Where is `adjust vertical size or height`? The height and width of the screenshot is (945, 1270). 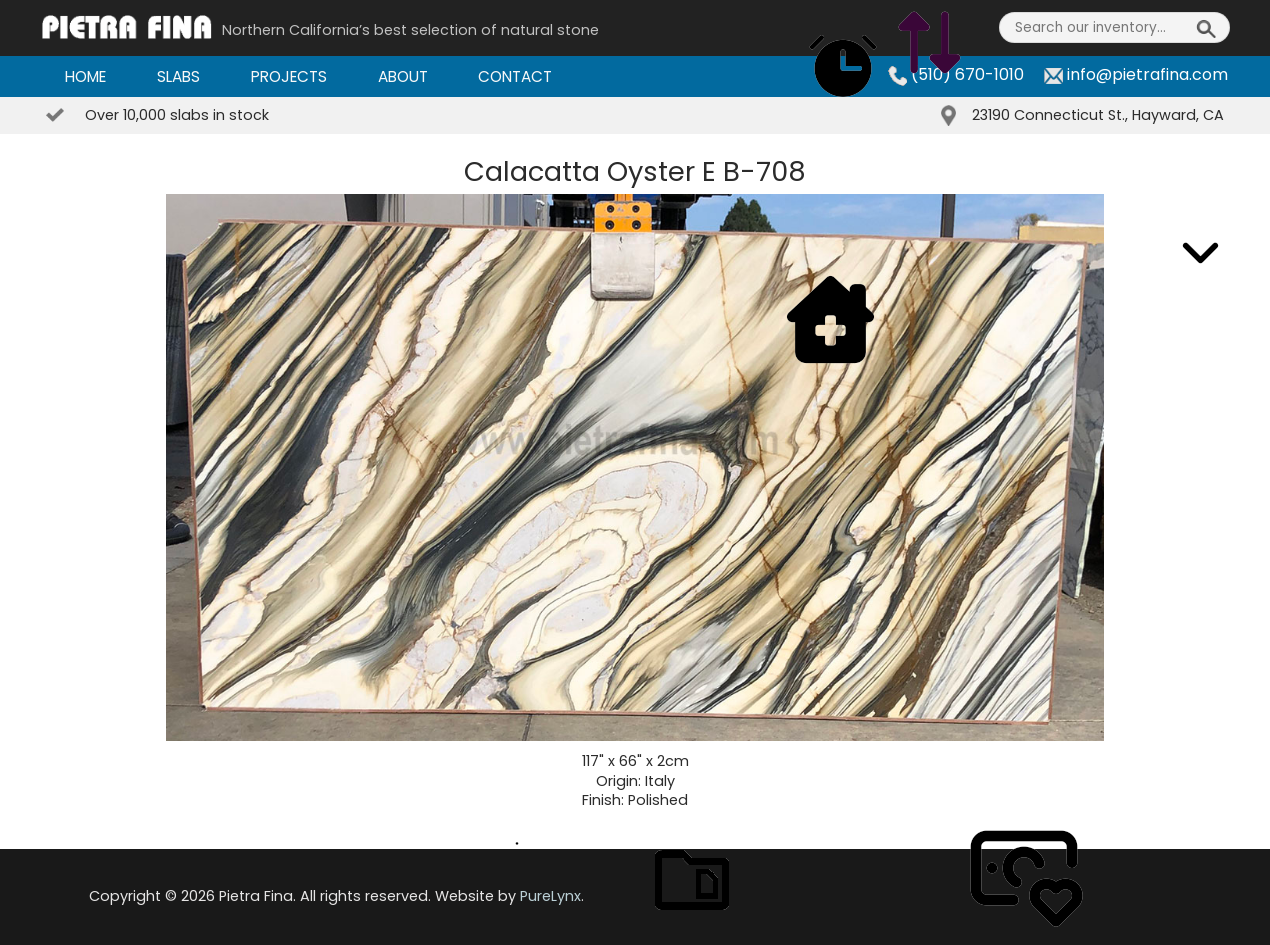
adjust vertical size or height is located at coordinates (929, 42).